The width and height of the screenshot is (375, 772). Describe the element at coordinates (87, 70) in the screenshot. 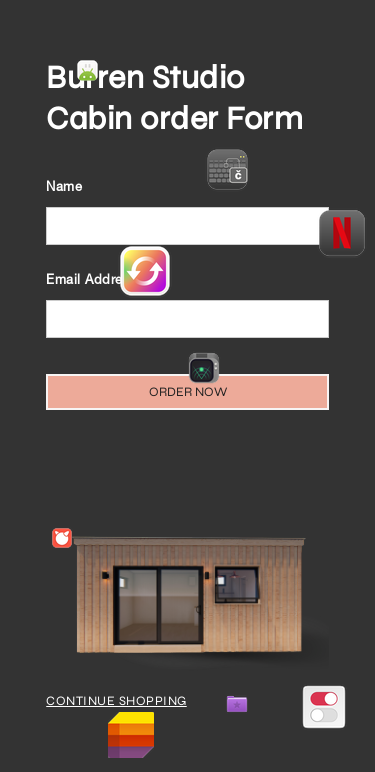

I see `open android file transfer app` at that location.